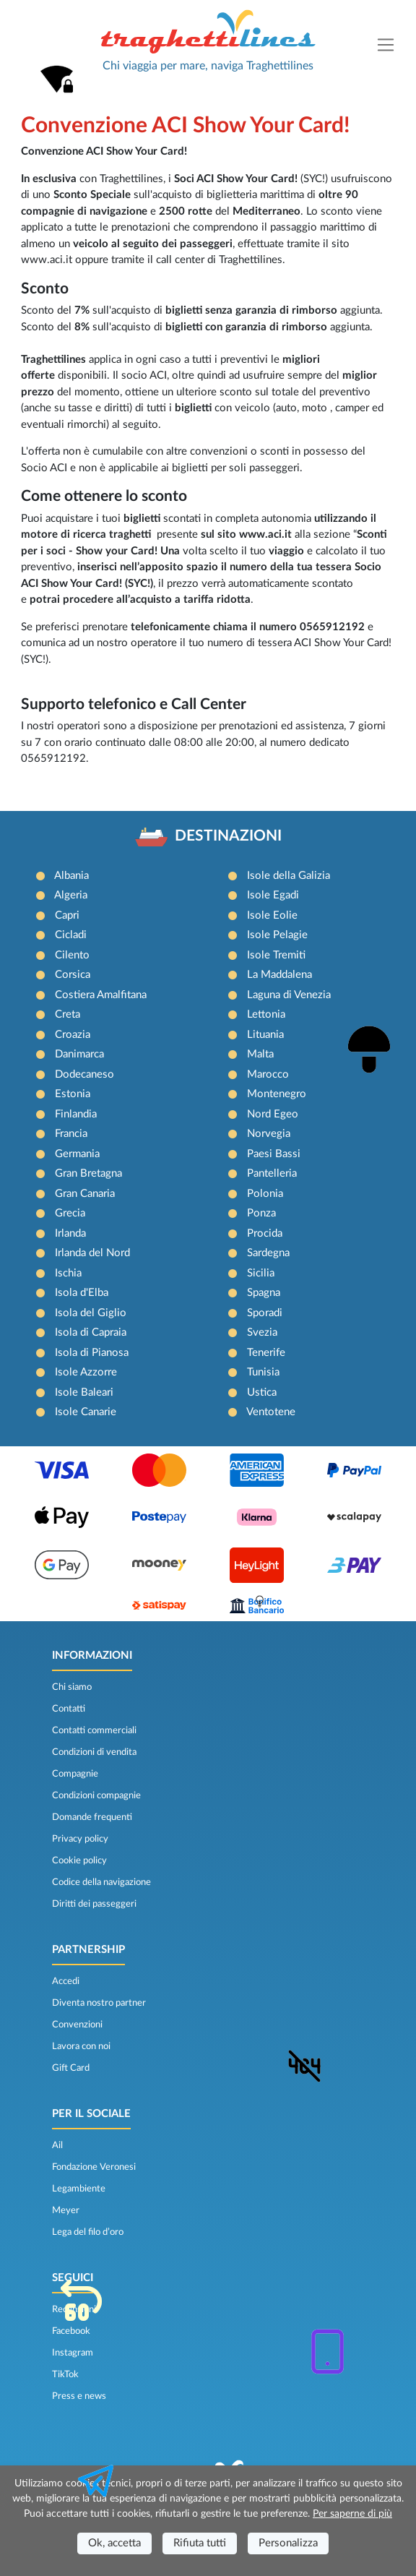 This screenshot has height=2576, width=416. Describe the element at coordinates (95, 2481) in the screenshot. I see `open telegram messaging app` at that location.